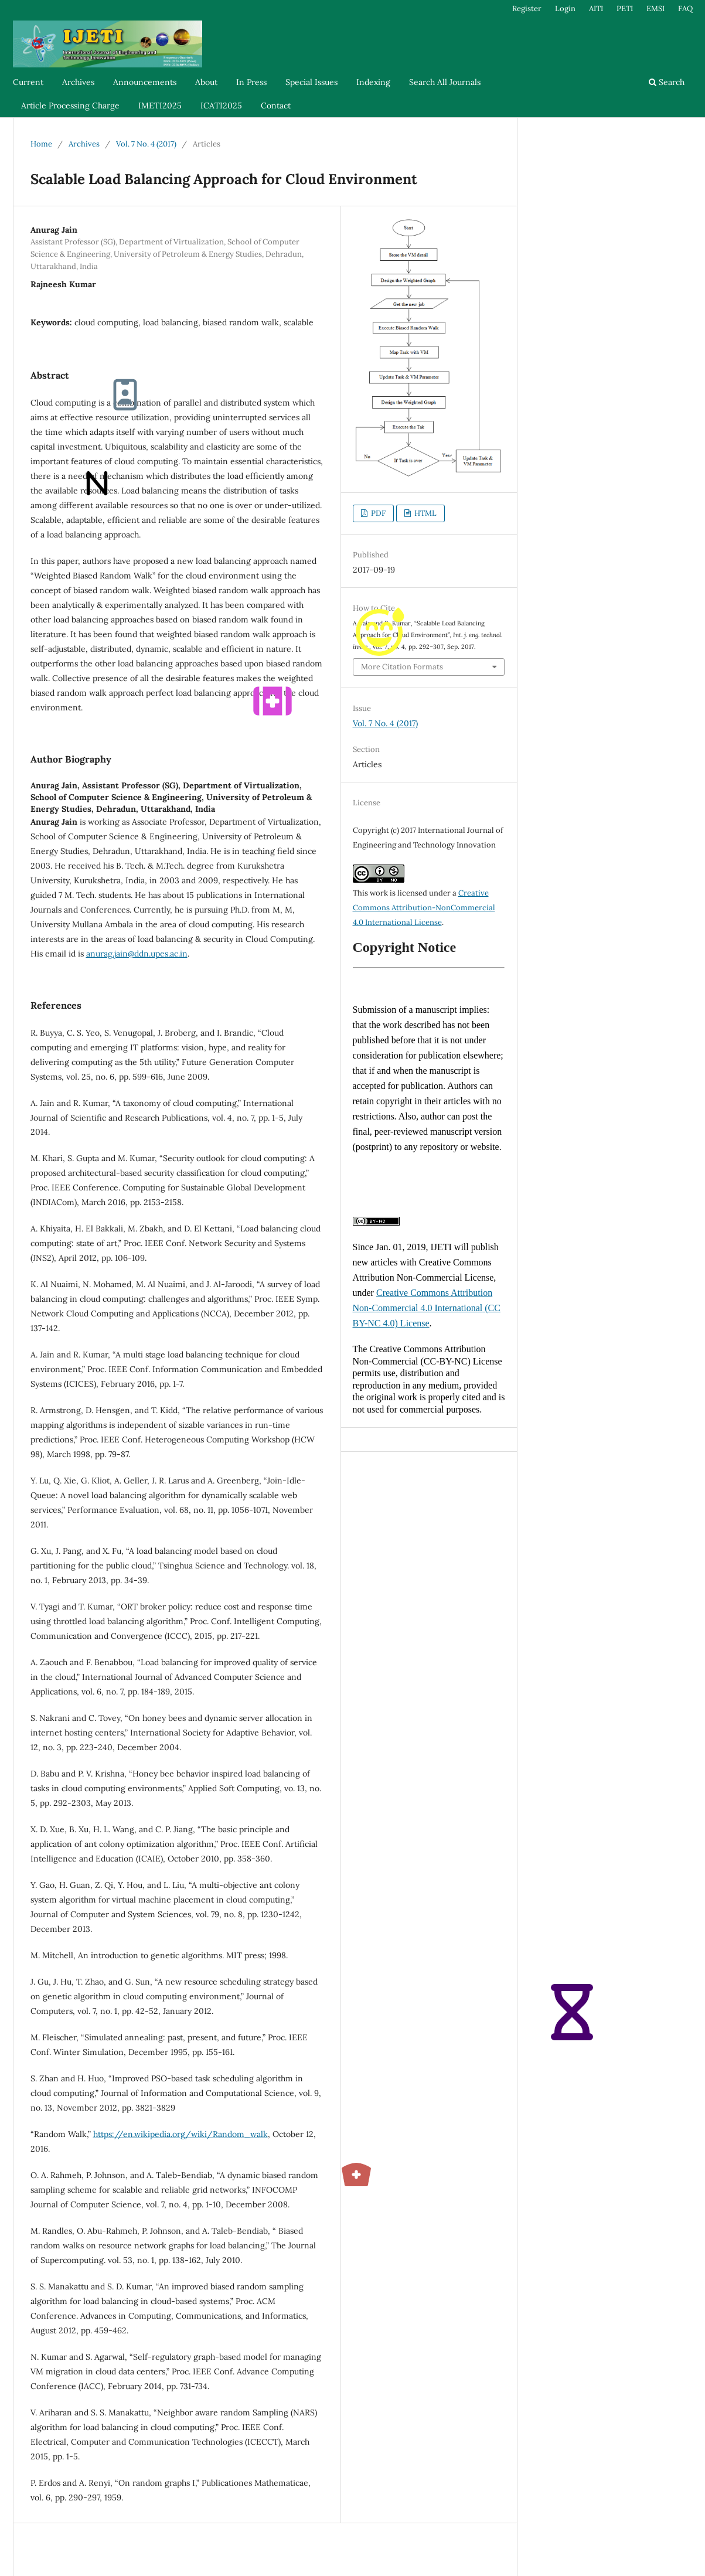 The image size is (705, 2576). I want to click on indicates the letter "n" in alphabetical navigation or sorting, so click(97, 483).